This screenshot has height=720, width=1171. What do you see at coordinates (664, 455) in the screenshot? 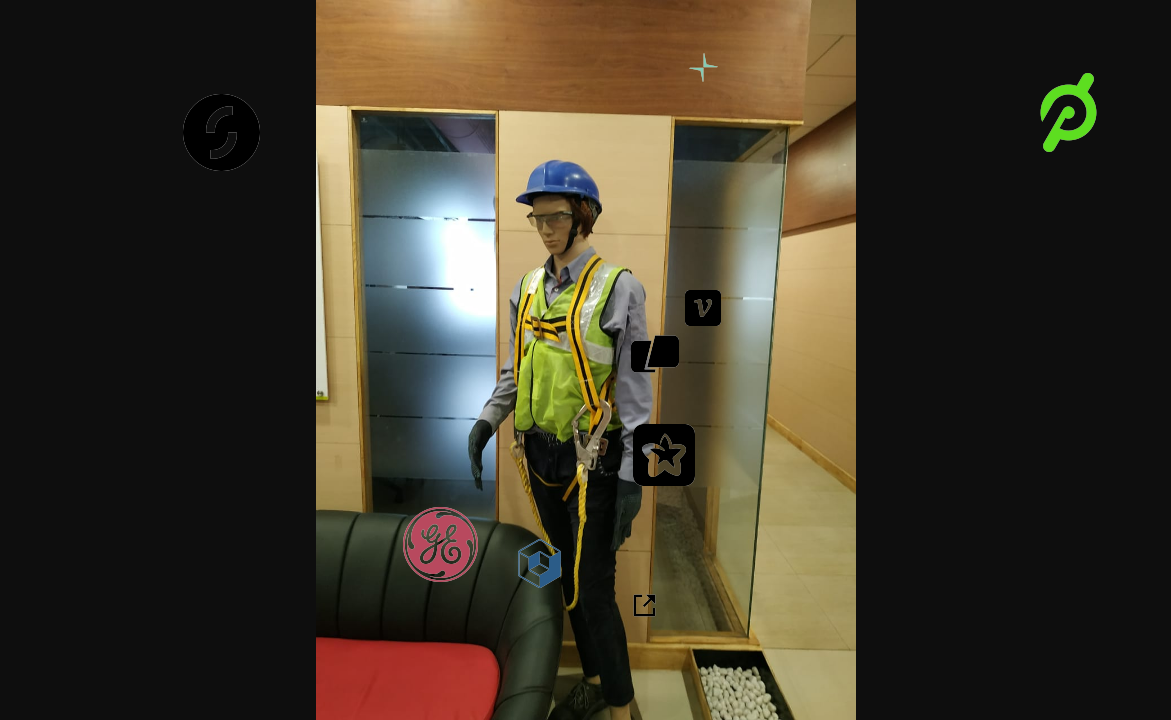
I see `open the Twinkly smart lights app` at bounding box center [664, 455].